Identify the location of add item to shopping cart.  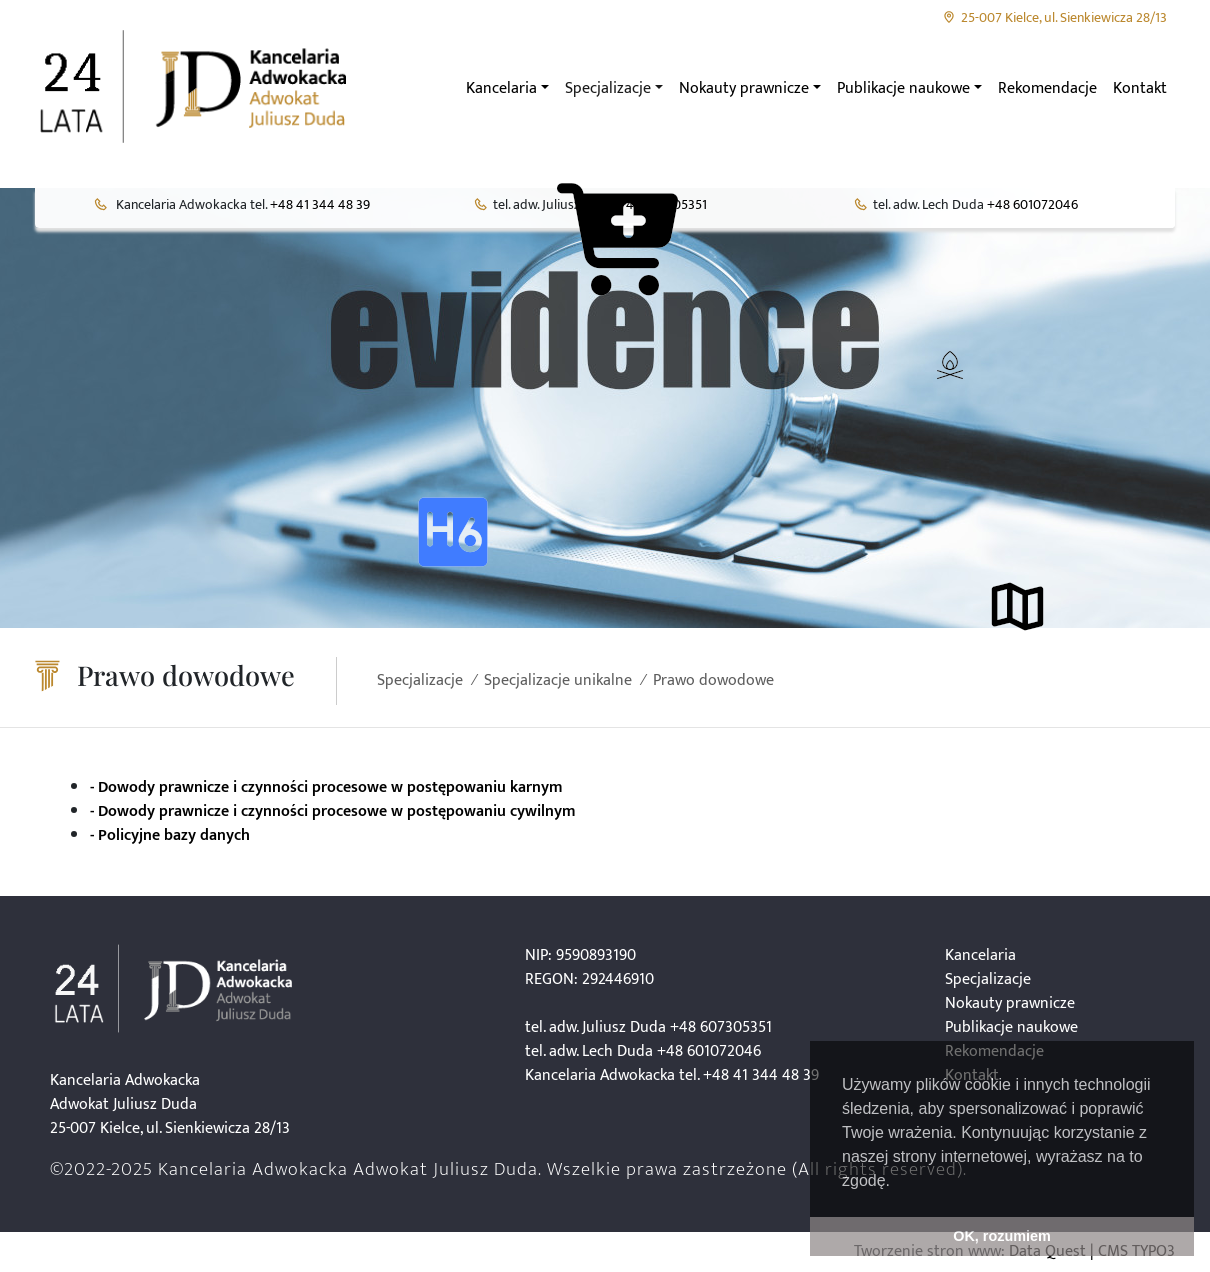
(625, 241).